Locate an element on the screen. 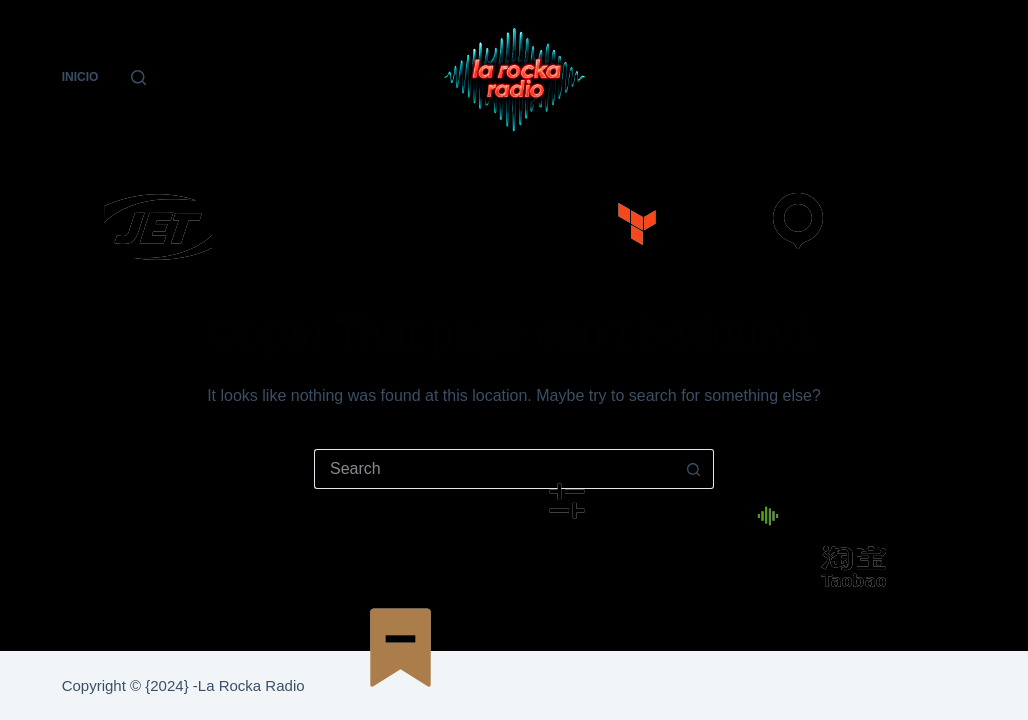 The width and height of the screenshot is (1028, 720). HashiCorp Terraform branding or logo is located at coordinates (637, 224).